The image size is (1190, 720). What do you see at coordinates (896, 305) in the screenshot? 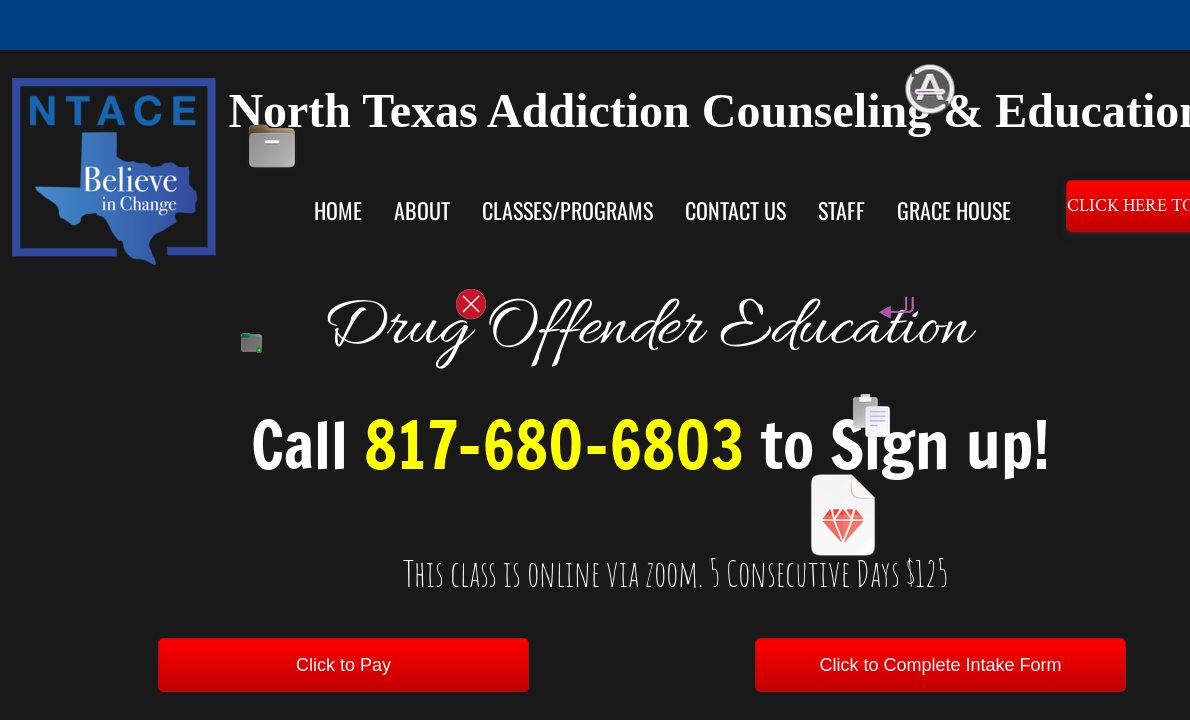
I see `reply all to an email message` at bounding box center [896, 305].